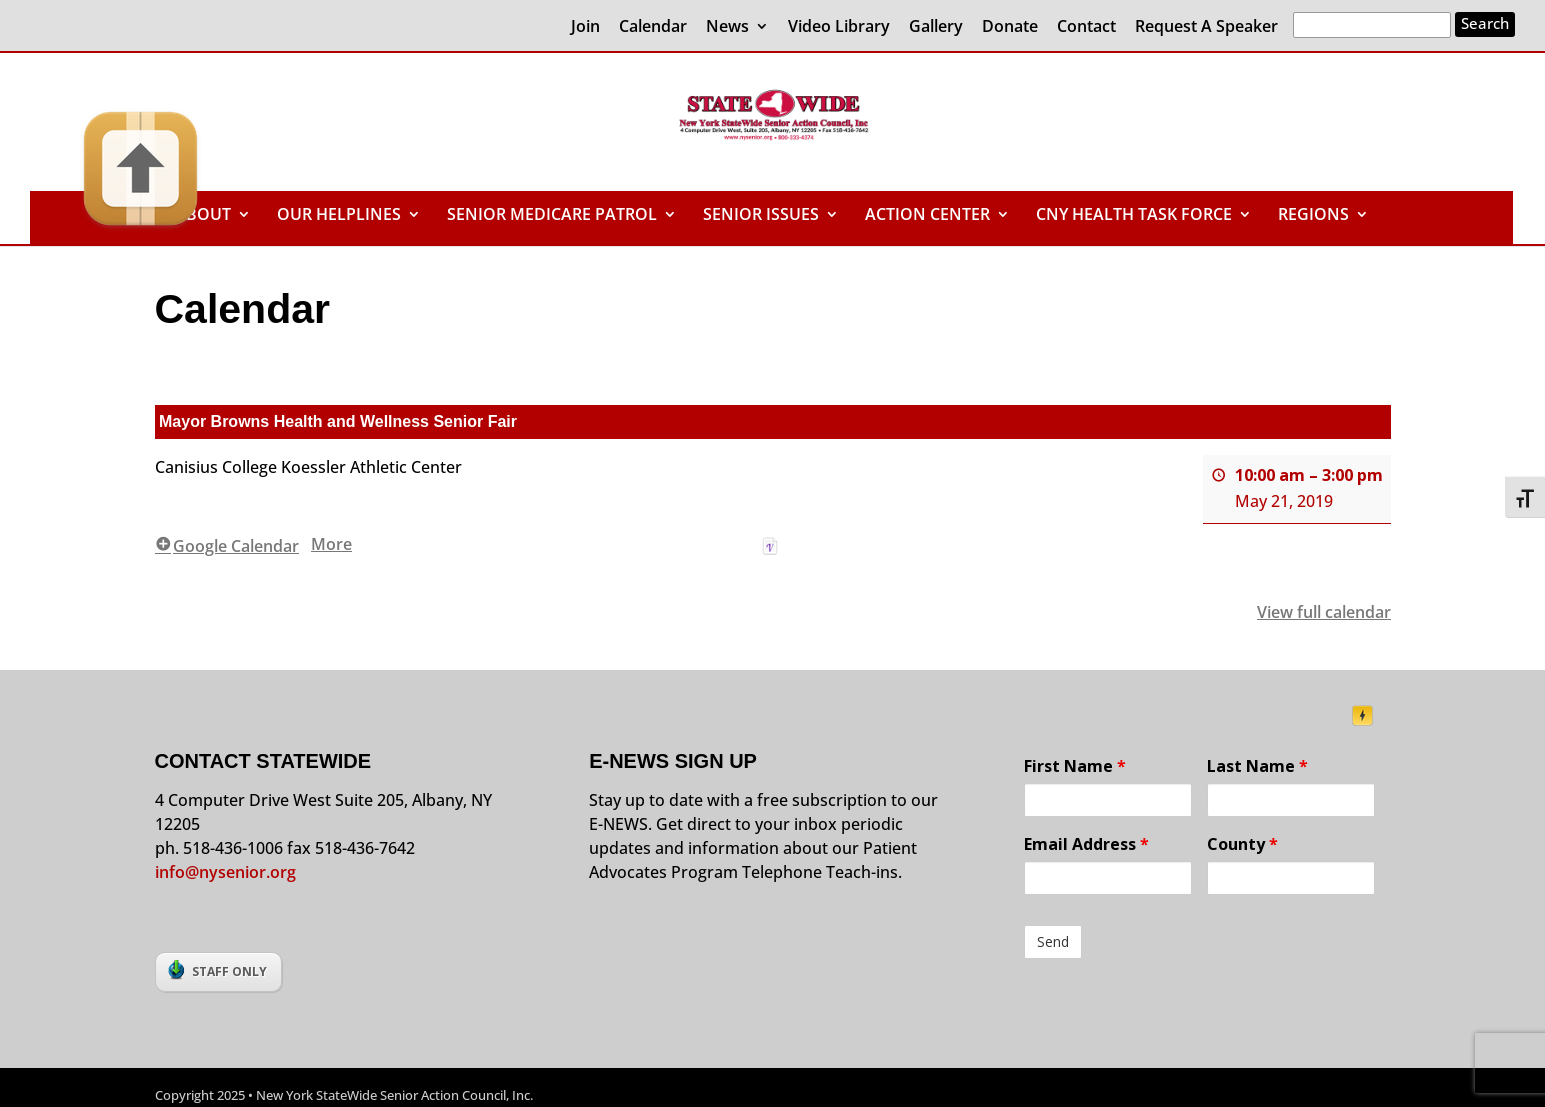 The height and width of the screenshot is (1107, 1545). What do you see at coordinates (1362, 715) in the screenshot?
I see `open power management settings` at bounding box center [1362, 715].